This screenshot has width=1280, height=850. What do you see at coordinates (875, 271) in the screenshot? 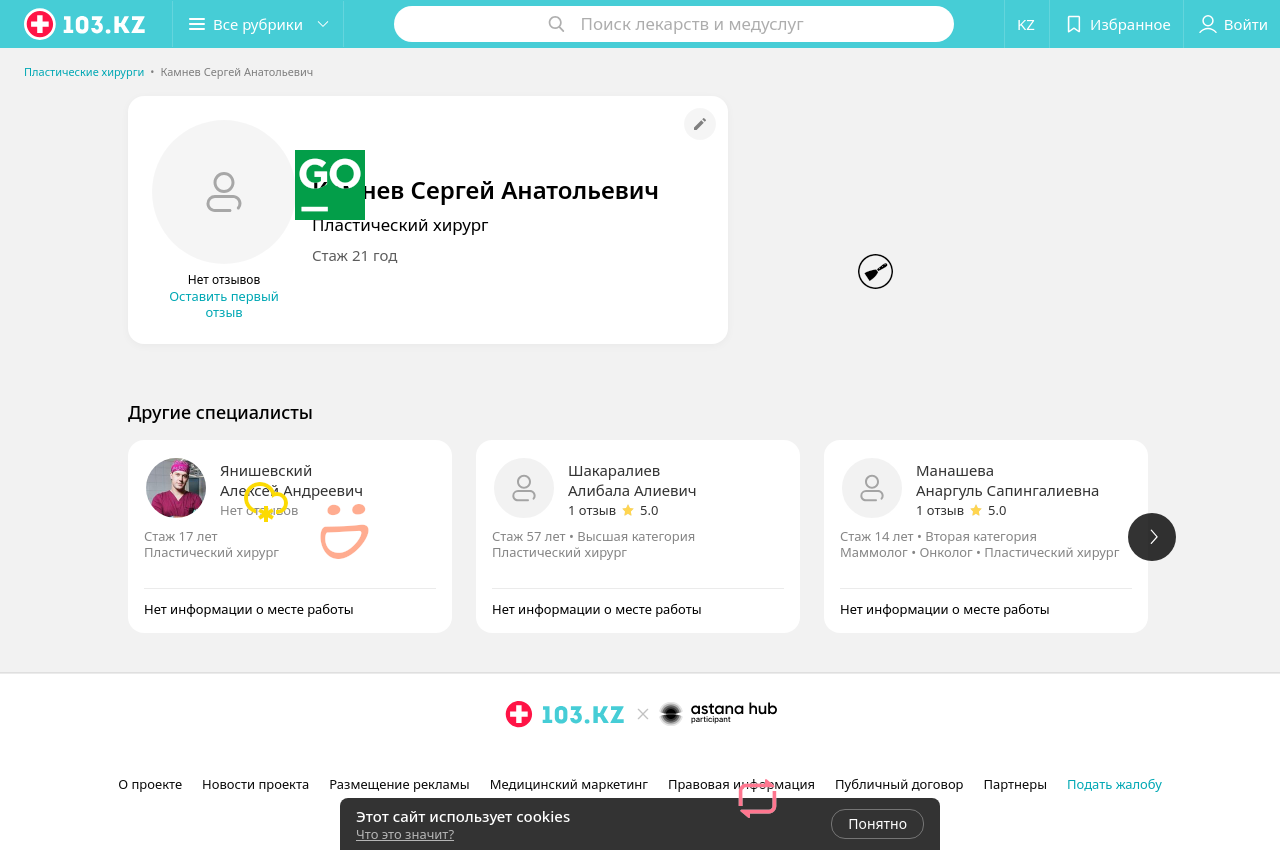
I see `Scrapy web scraping framework logo` at bounding box center [875, 271].